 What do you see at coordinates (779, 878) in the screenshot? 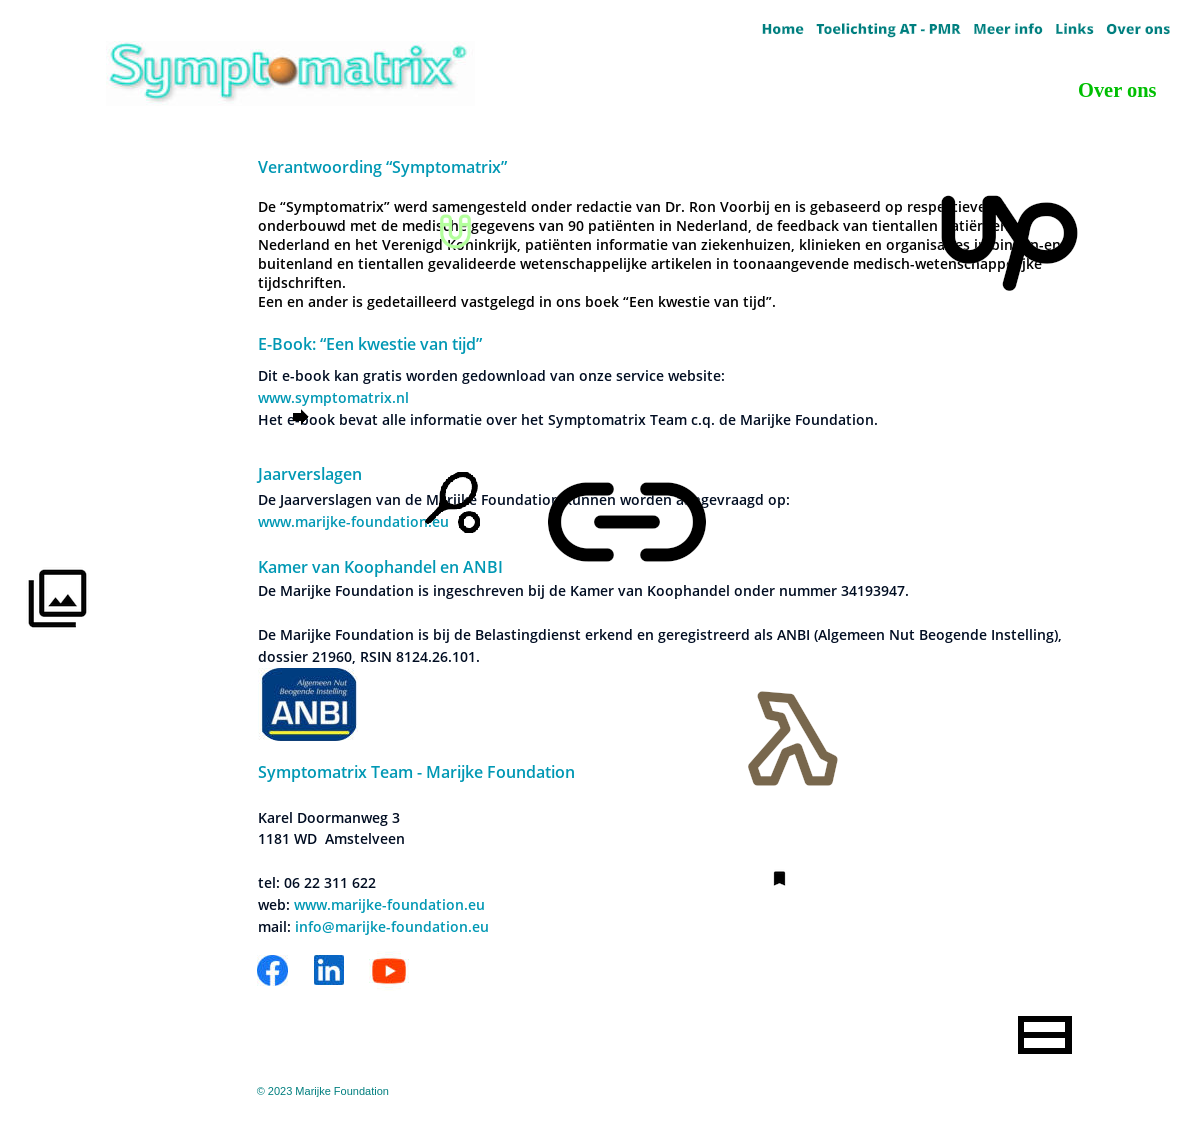
I see `bookmark this item` at bounding box center [779, 878].